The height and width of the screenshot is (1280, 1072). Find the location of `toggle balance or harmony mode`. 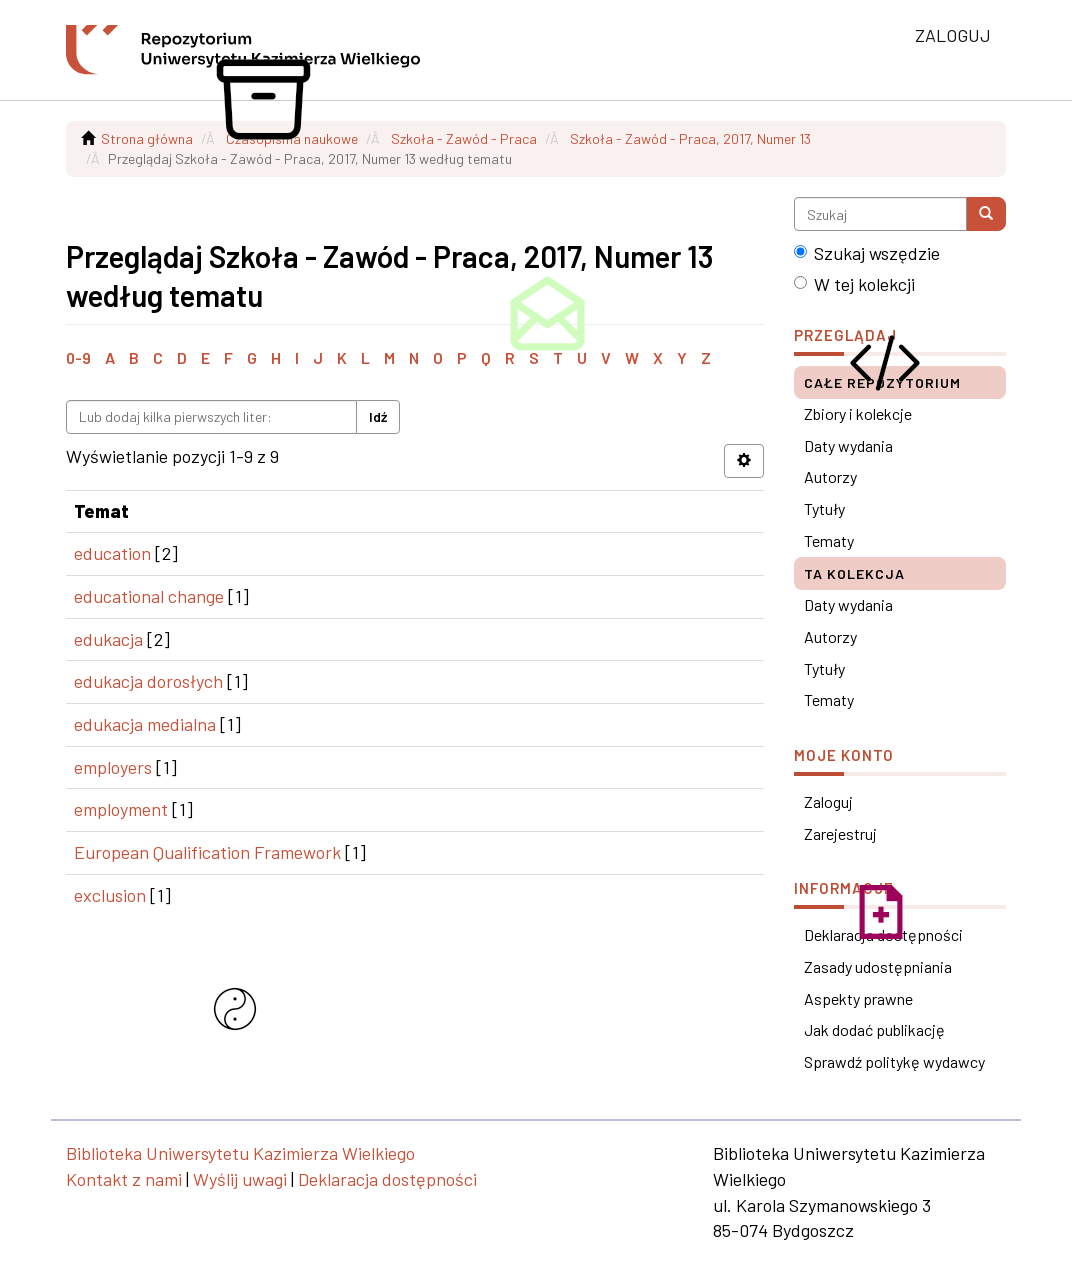

toggle balance or harmony mode is located at coordinates (235, 1009).